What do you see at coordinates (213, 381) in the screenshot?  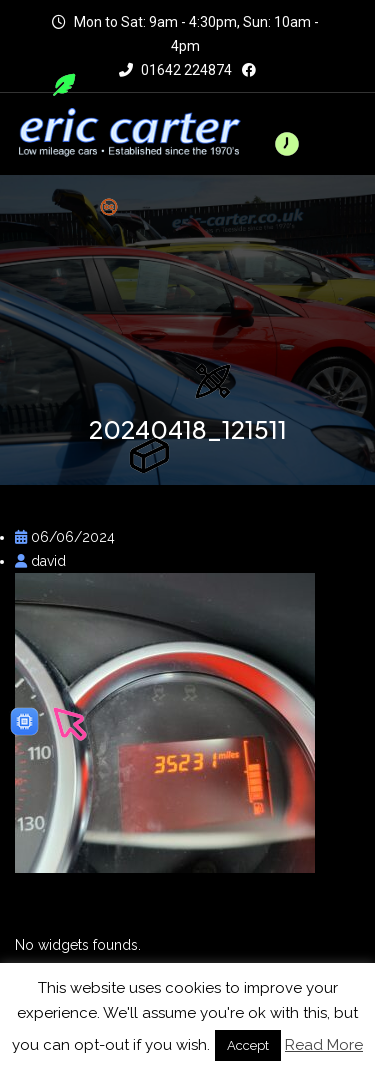 I see `kayak or canoe activity option` at bounding box center [213, 381].